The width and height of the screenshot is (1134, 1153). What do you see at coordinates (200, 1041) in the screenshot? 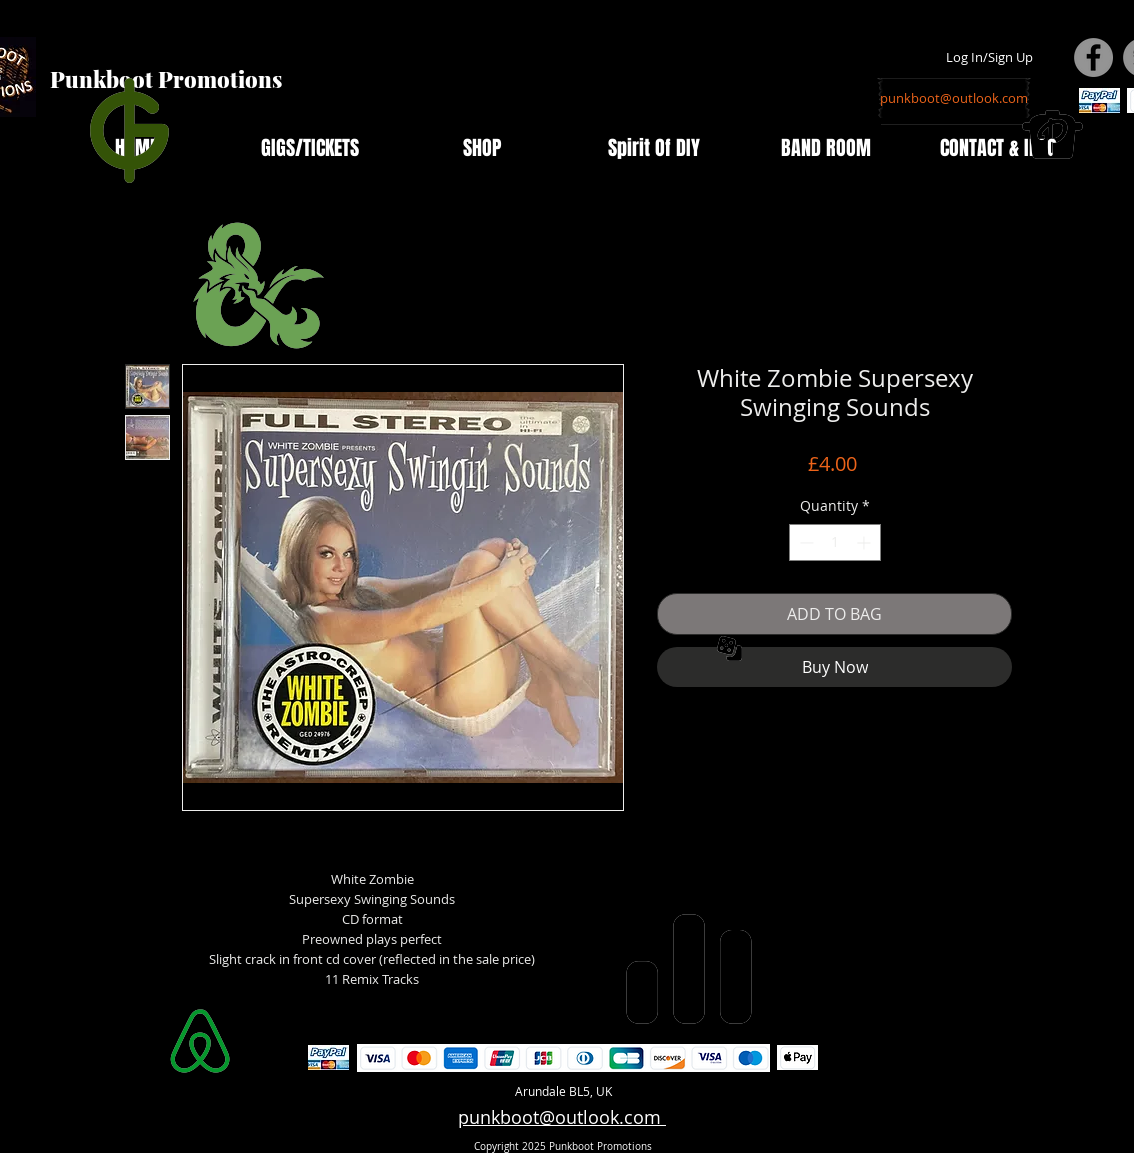
I see `open the airbnb app` at bounding box center [200, 1041].